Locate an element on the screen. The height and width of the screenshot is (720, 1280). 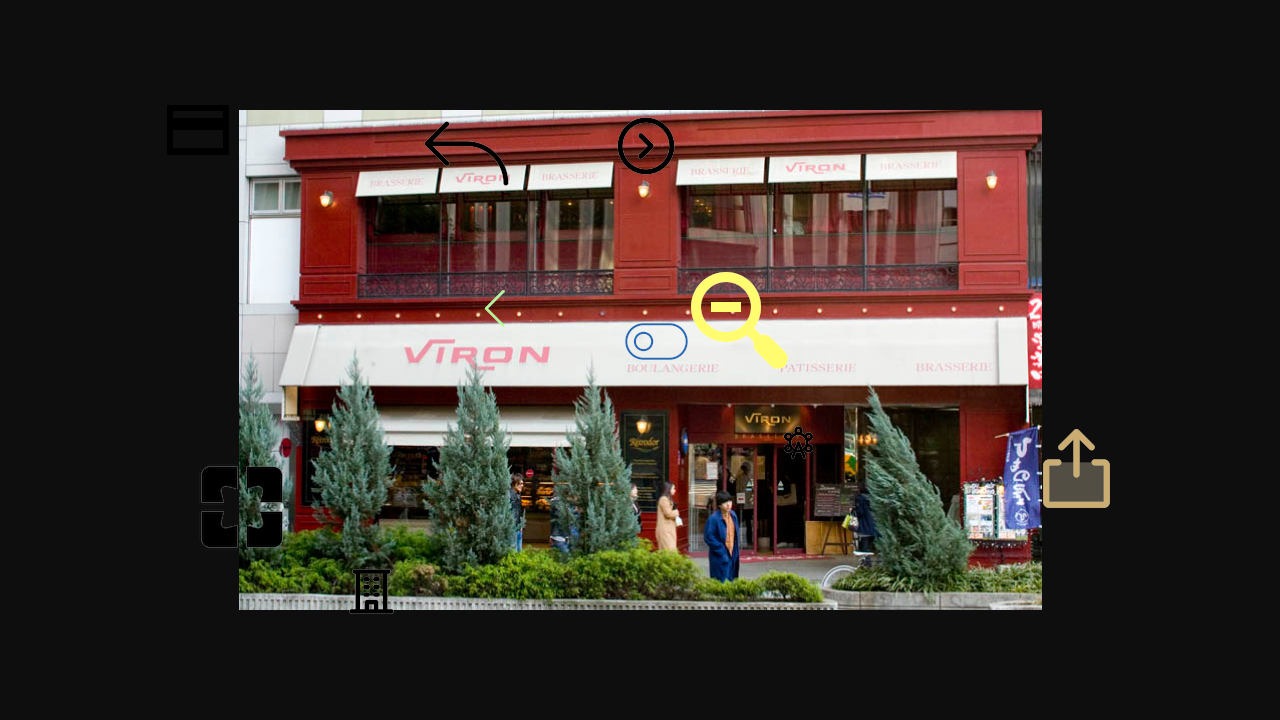
view carousel or ferris wheel attraction is located at coordinates (798, 442).